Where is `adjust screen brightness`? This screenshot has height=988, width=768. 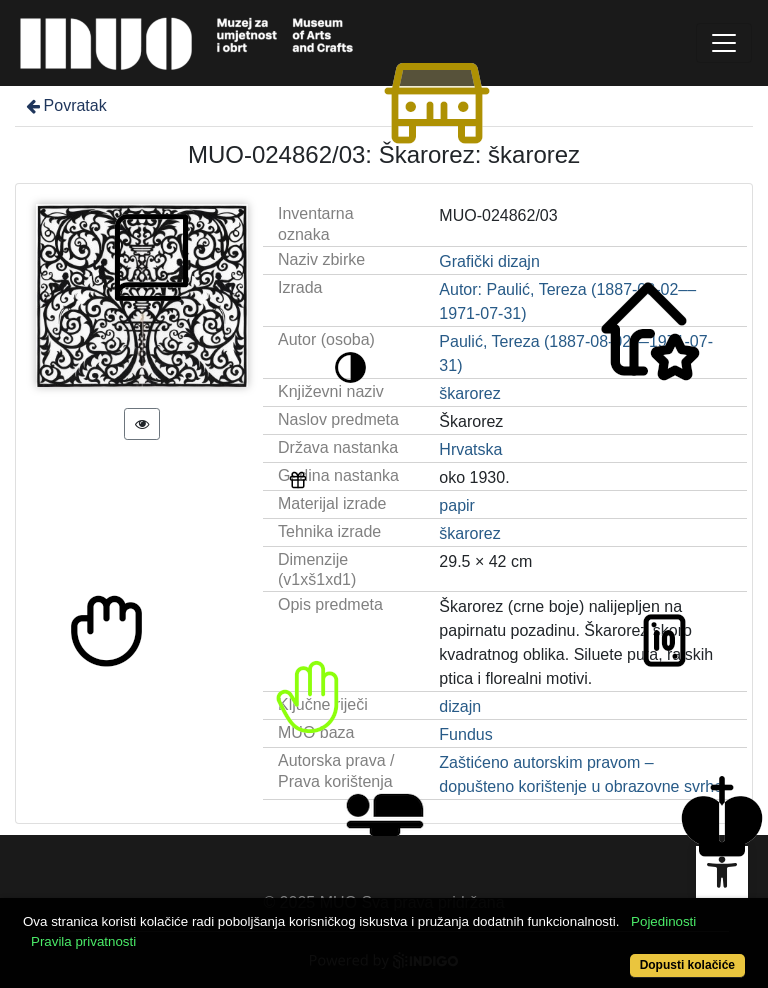 adjust screen brightness is located at coordinates (350, 367).